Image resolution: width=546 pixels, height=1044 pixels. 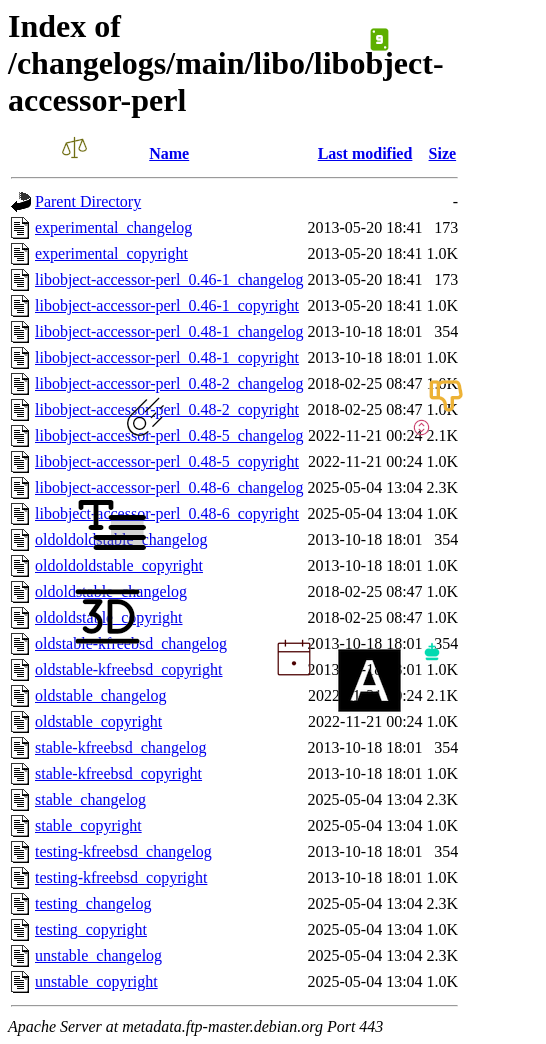 What do you see at coordinates (74, 147) in the screenshot?
I see `compare items or options` at bounding box center [74, 147].